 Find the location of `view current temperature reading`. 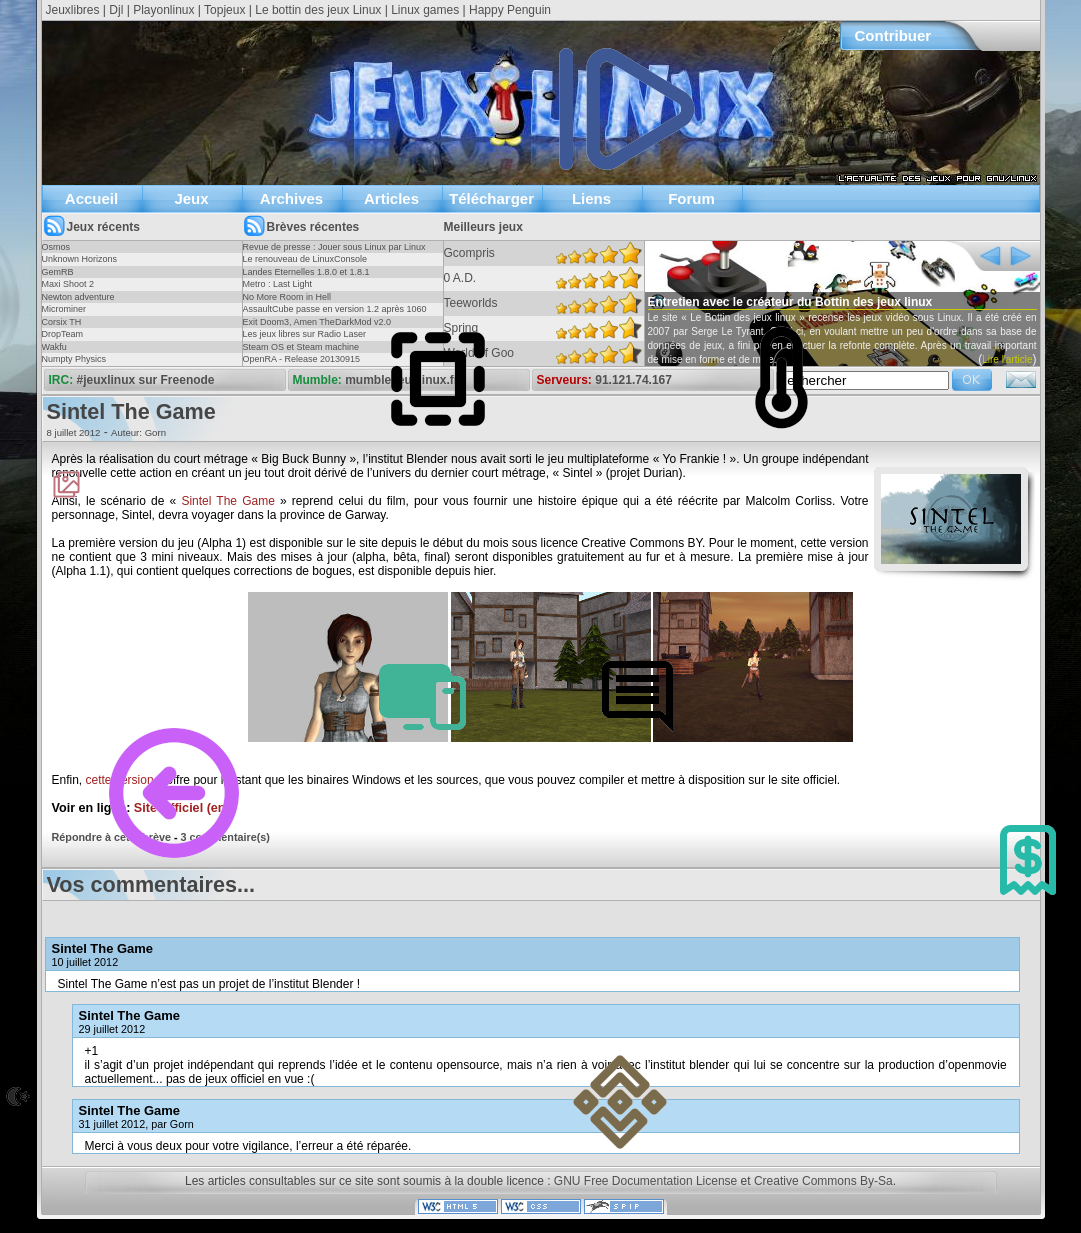

view current temperature reading is located at coordinates (781, 377).